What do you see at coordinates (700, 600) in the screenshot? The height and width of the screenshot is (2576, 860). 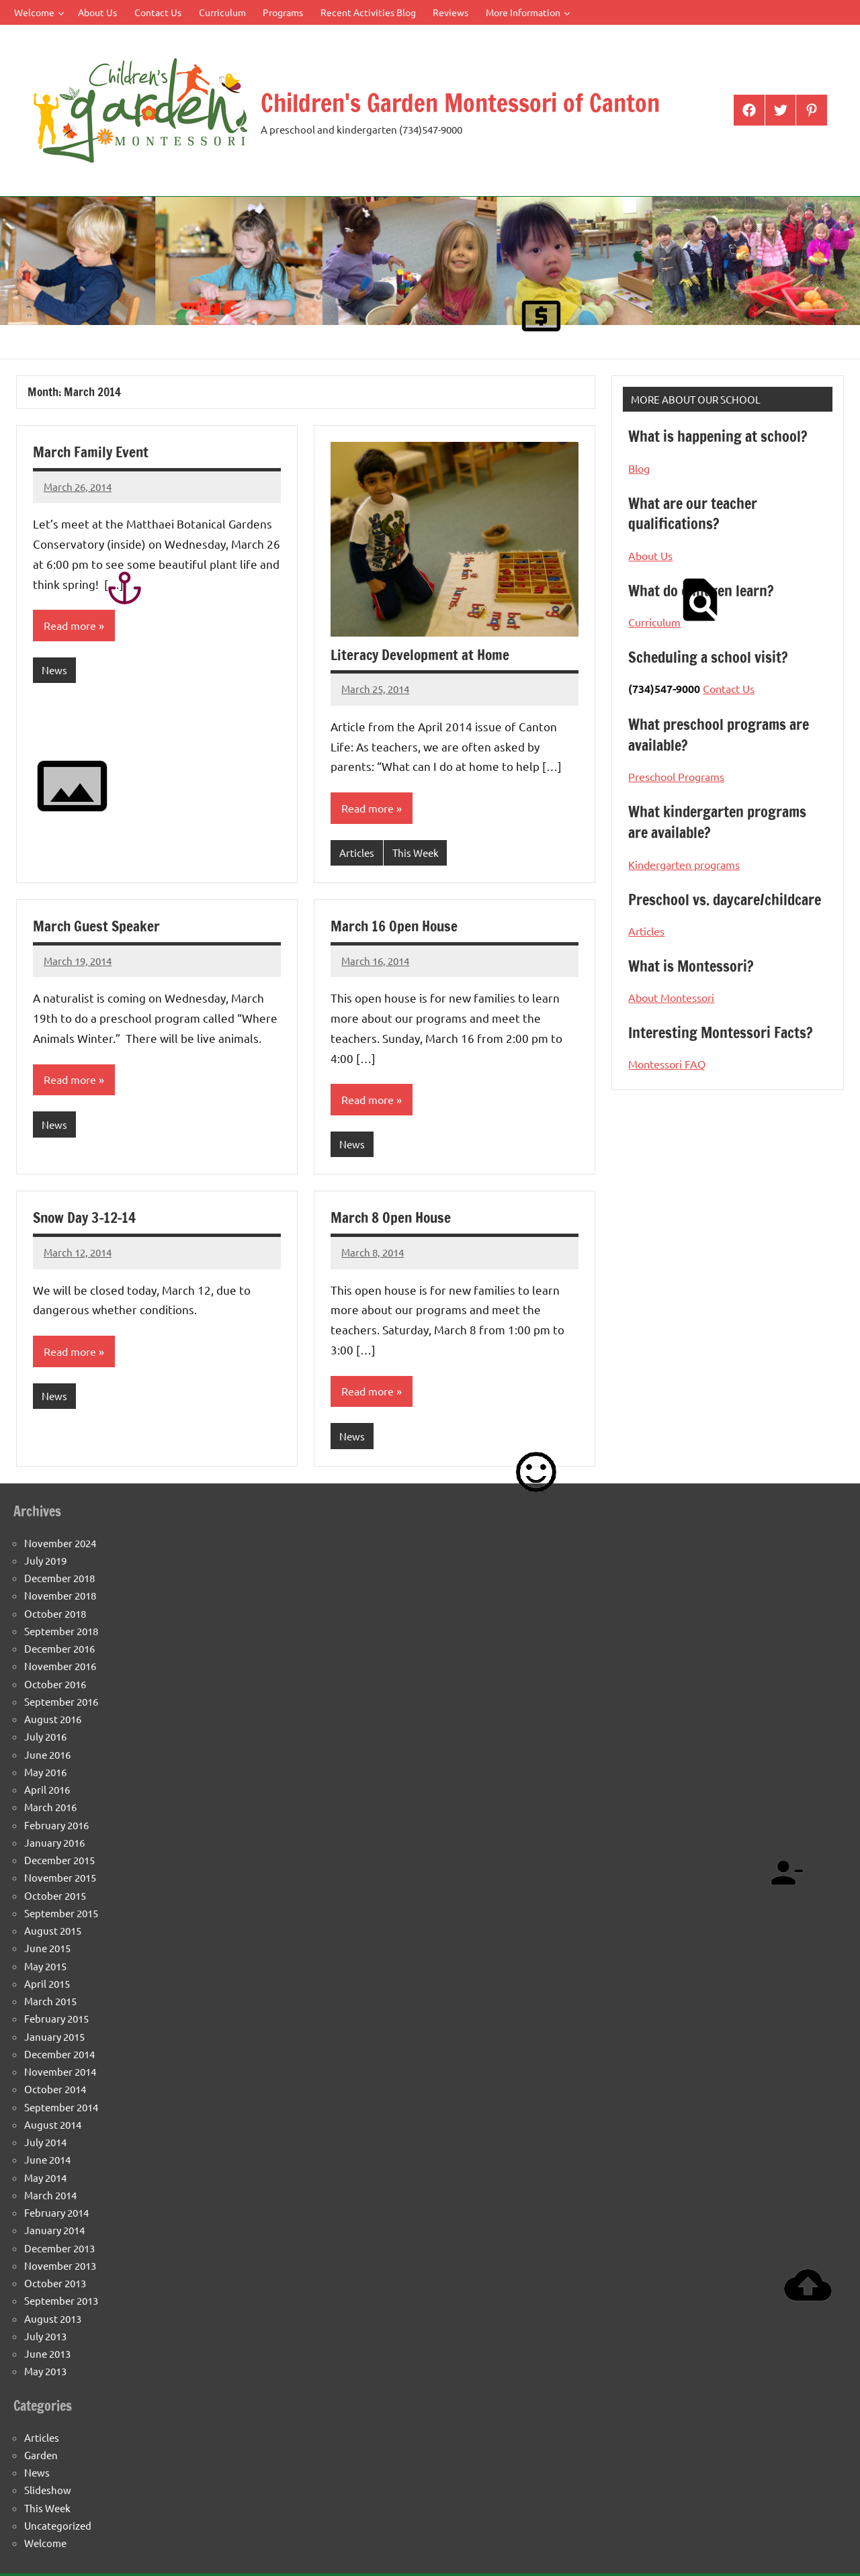 I see `search within the current document` at bounding box center [700, 600].